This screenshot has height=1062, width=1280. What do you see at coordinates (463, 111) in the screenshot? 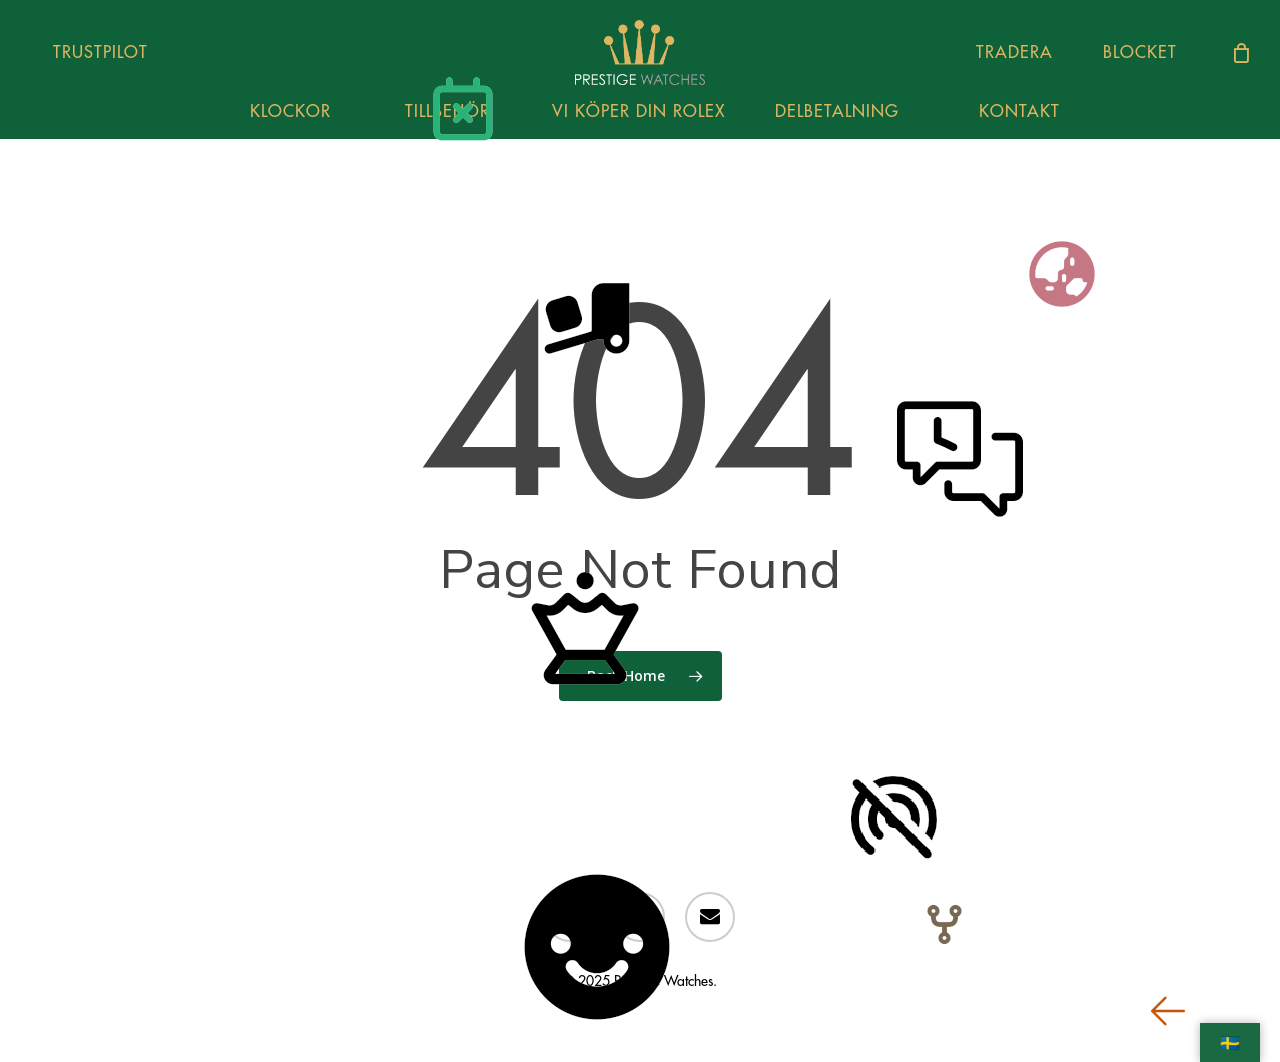
I see `cancel or remove a scheduled event` at bounding box center [463, 111].